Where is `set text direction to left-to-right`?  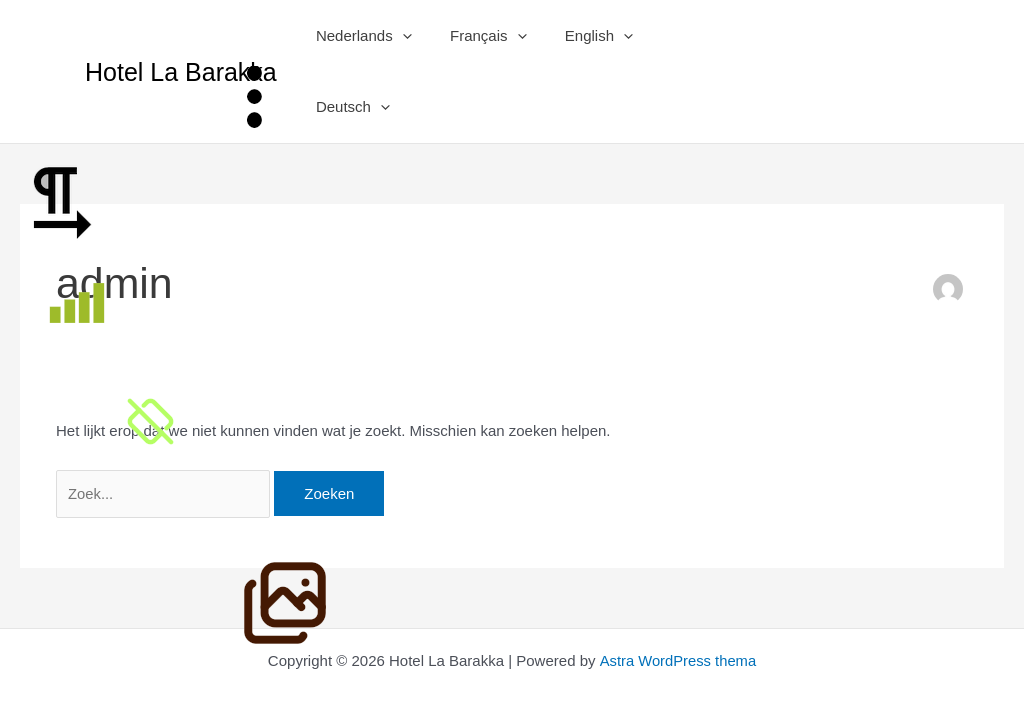 set text direction to left-to-right is located at coordinates (59, 203).